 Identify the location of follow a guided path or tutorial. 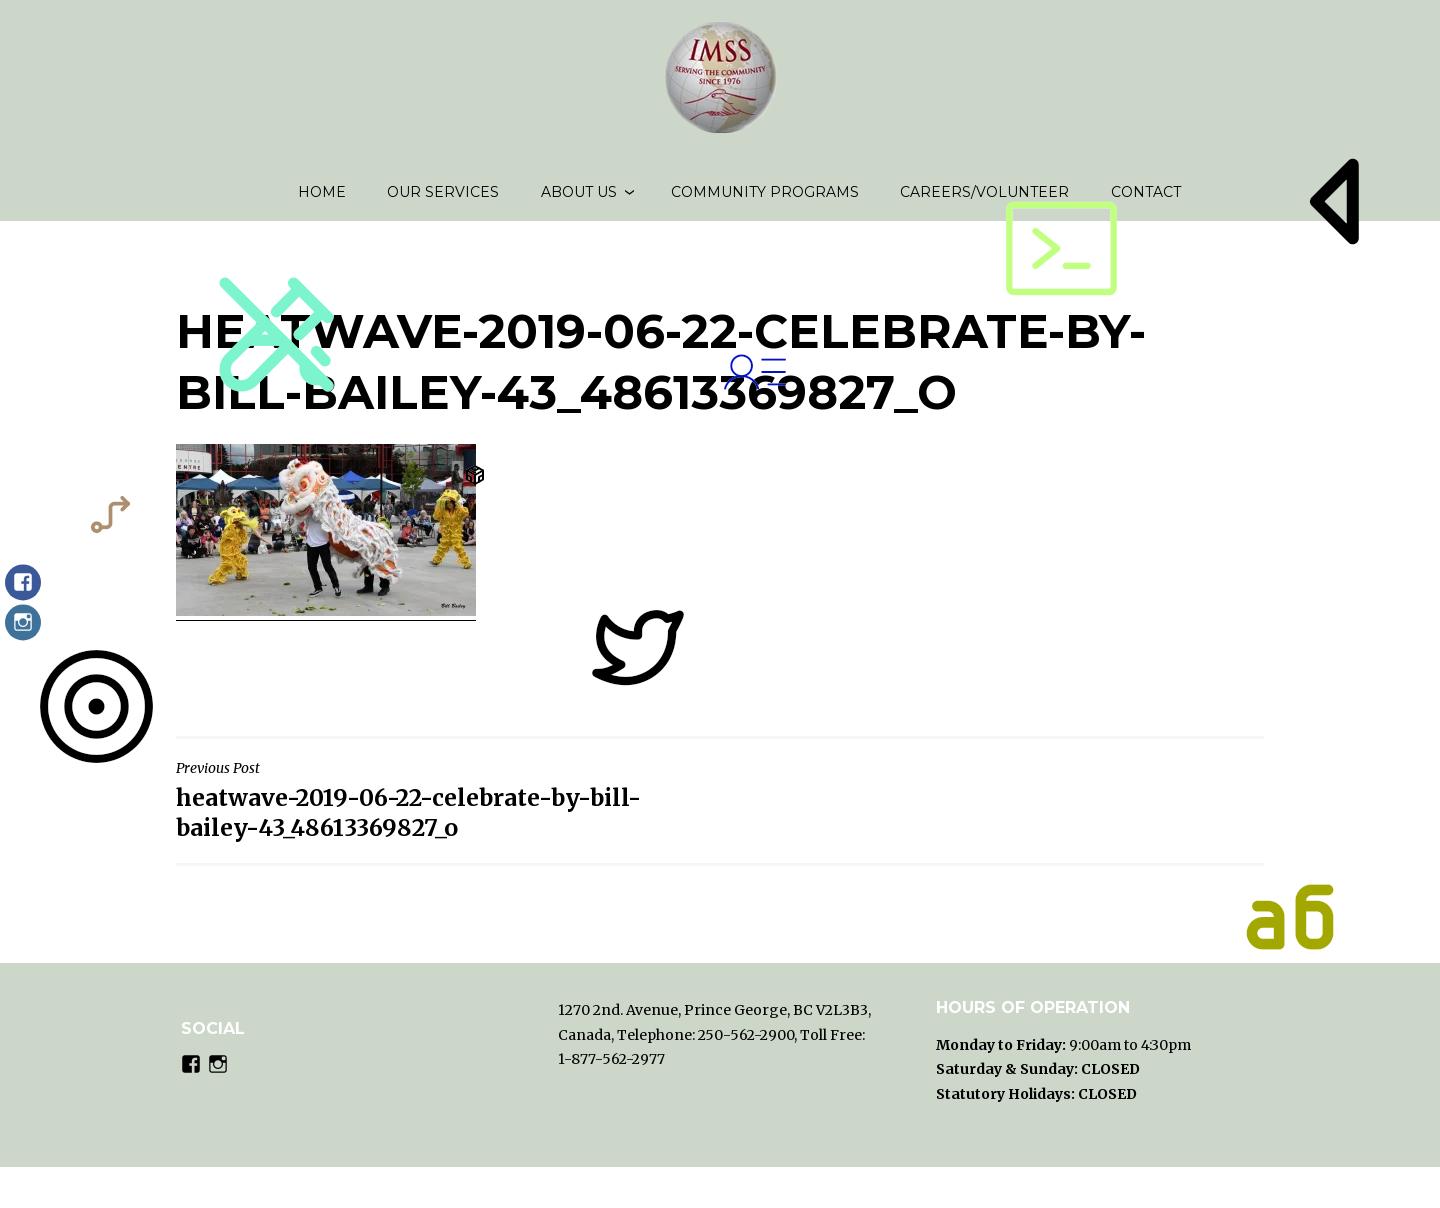
(110, 513).